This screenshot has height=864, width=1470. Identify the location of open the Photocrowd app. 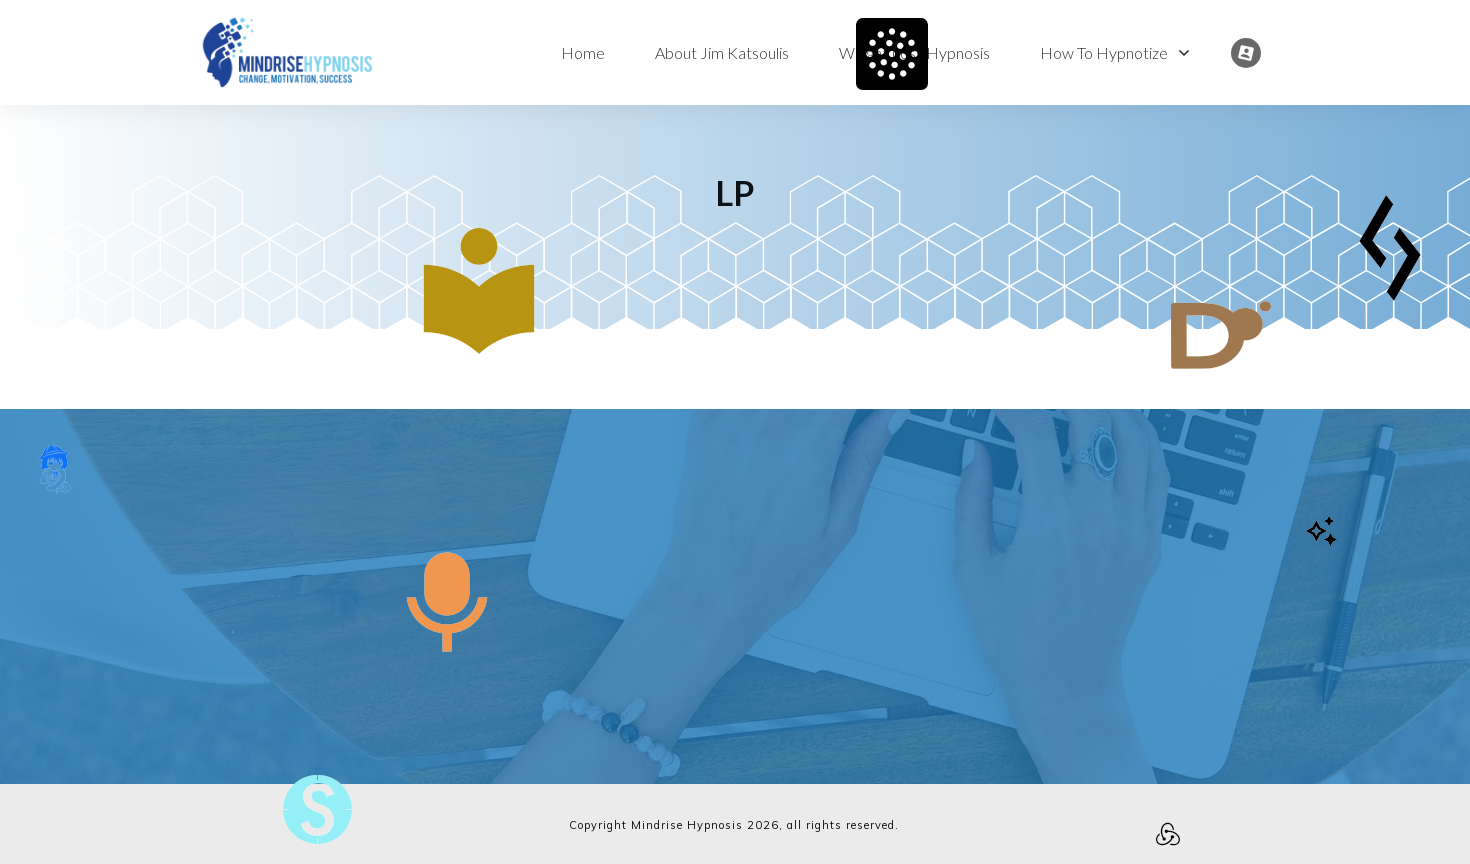
(892, 54).